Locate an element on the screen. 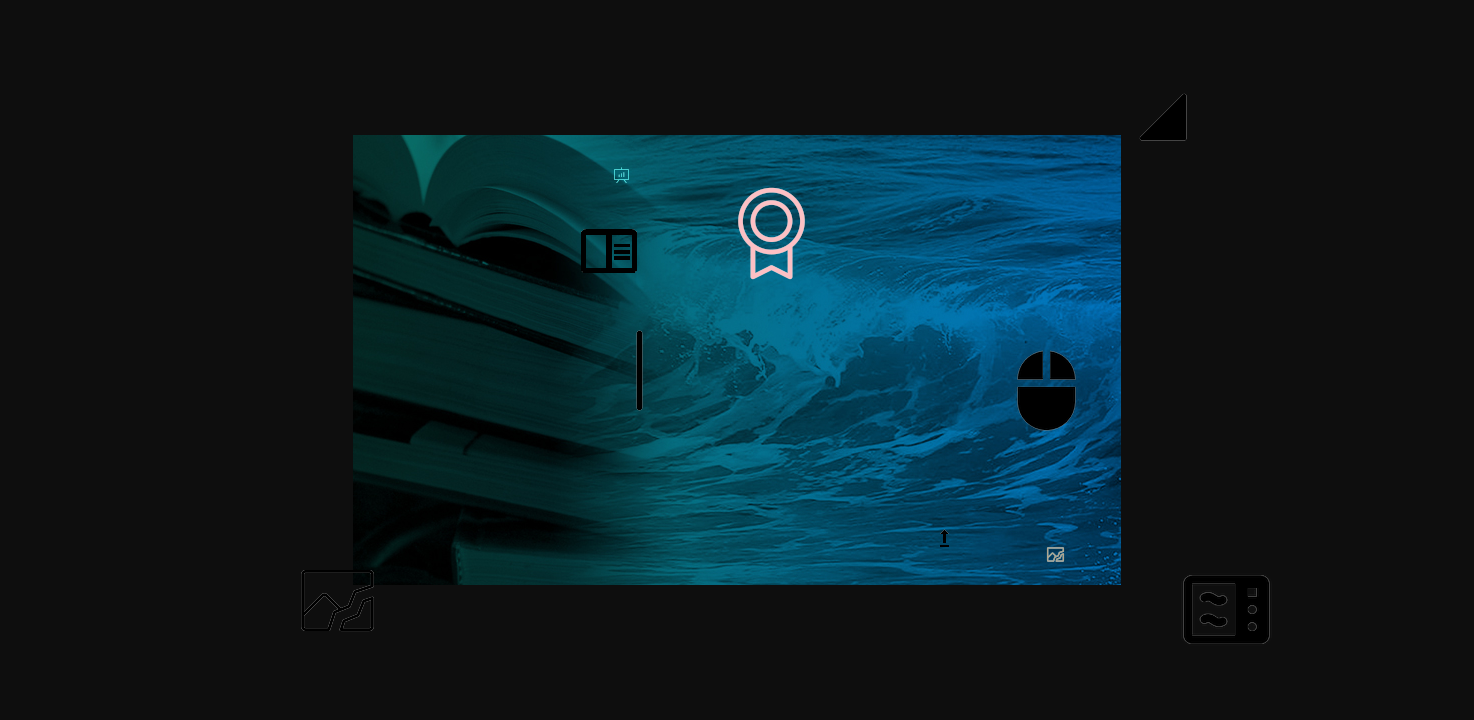 The image size is (1474, 720). switch to reader mode for distraction-free reading is located at coordinates (609, 250).